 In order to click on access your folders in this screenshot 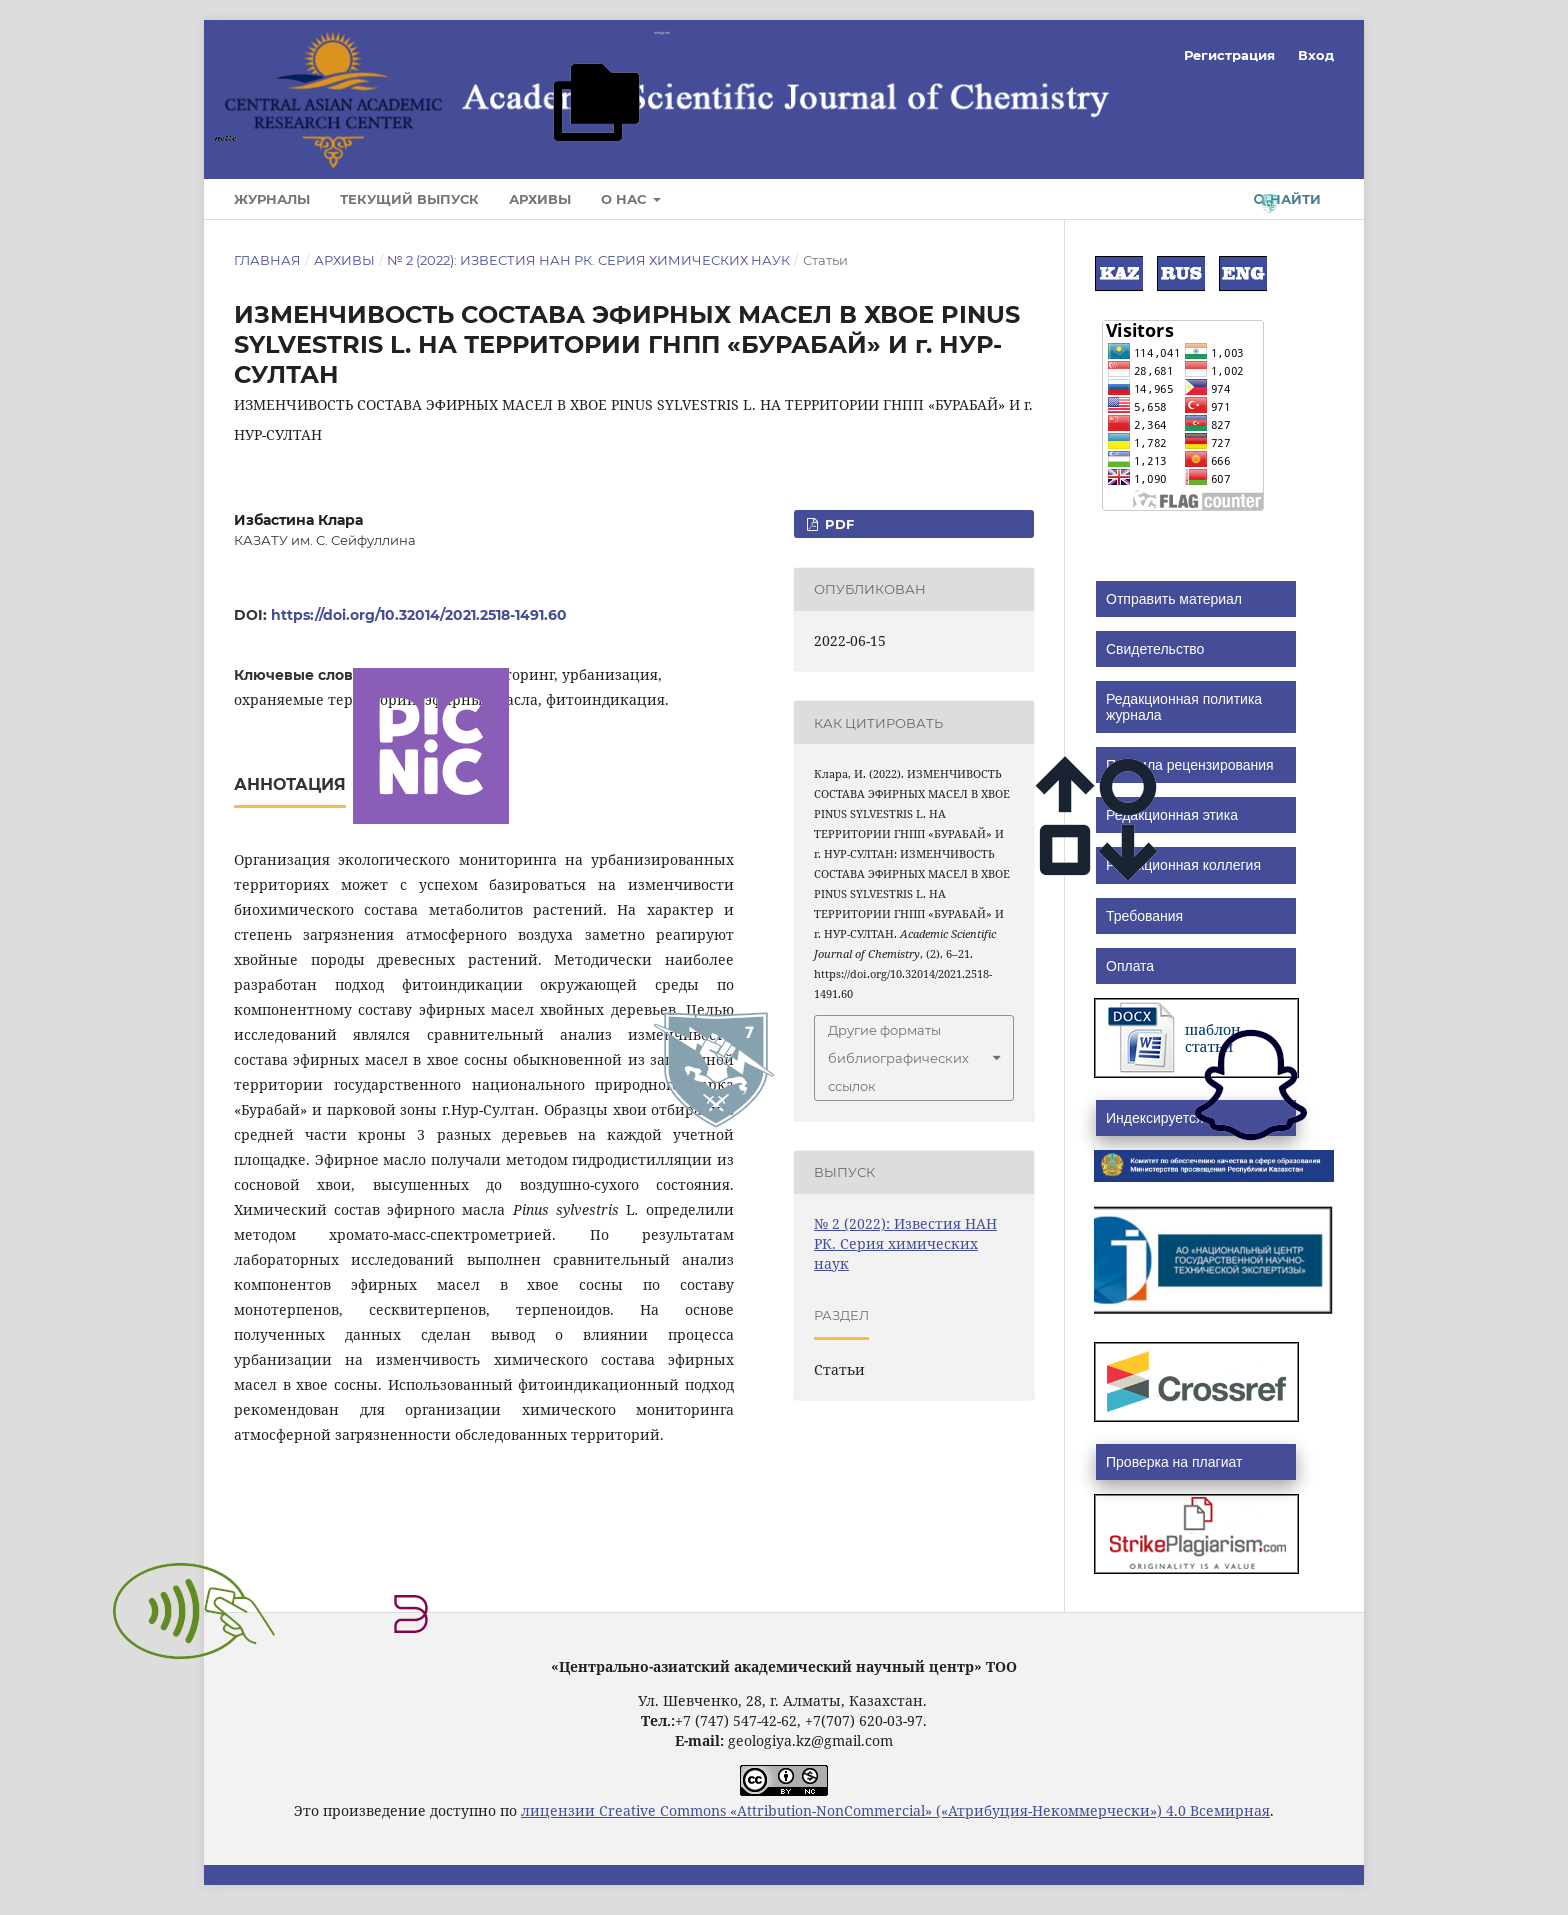, I will do `click(596, 102)`.